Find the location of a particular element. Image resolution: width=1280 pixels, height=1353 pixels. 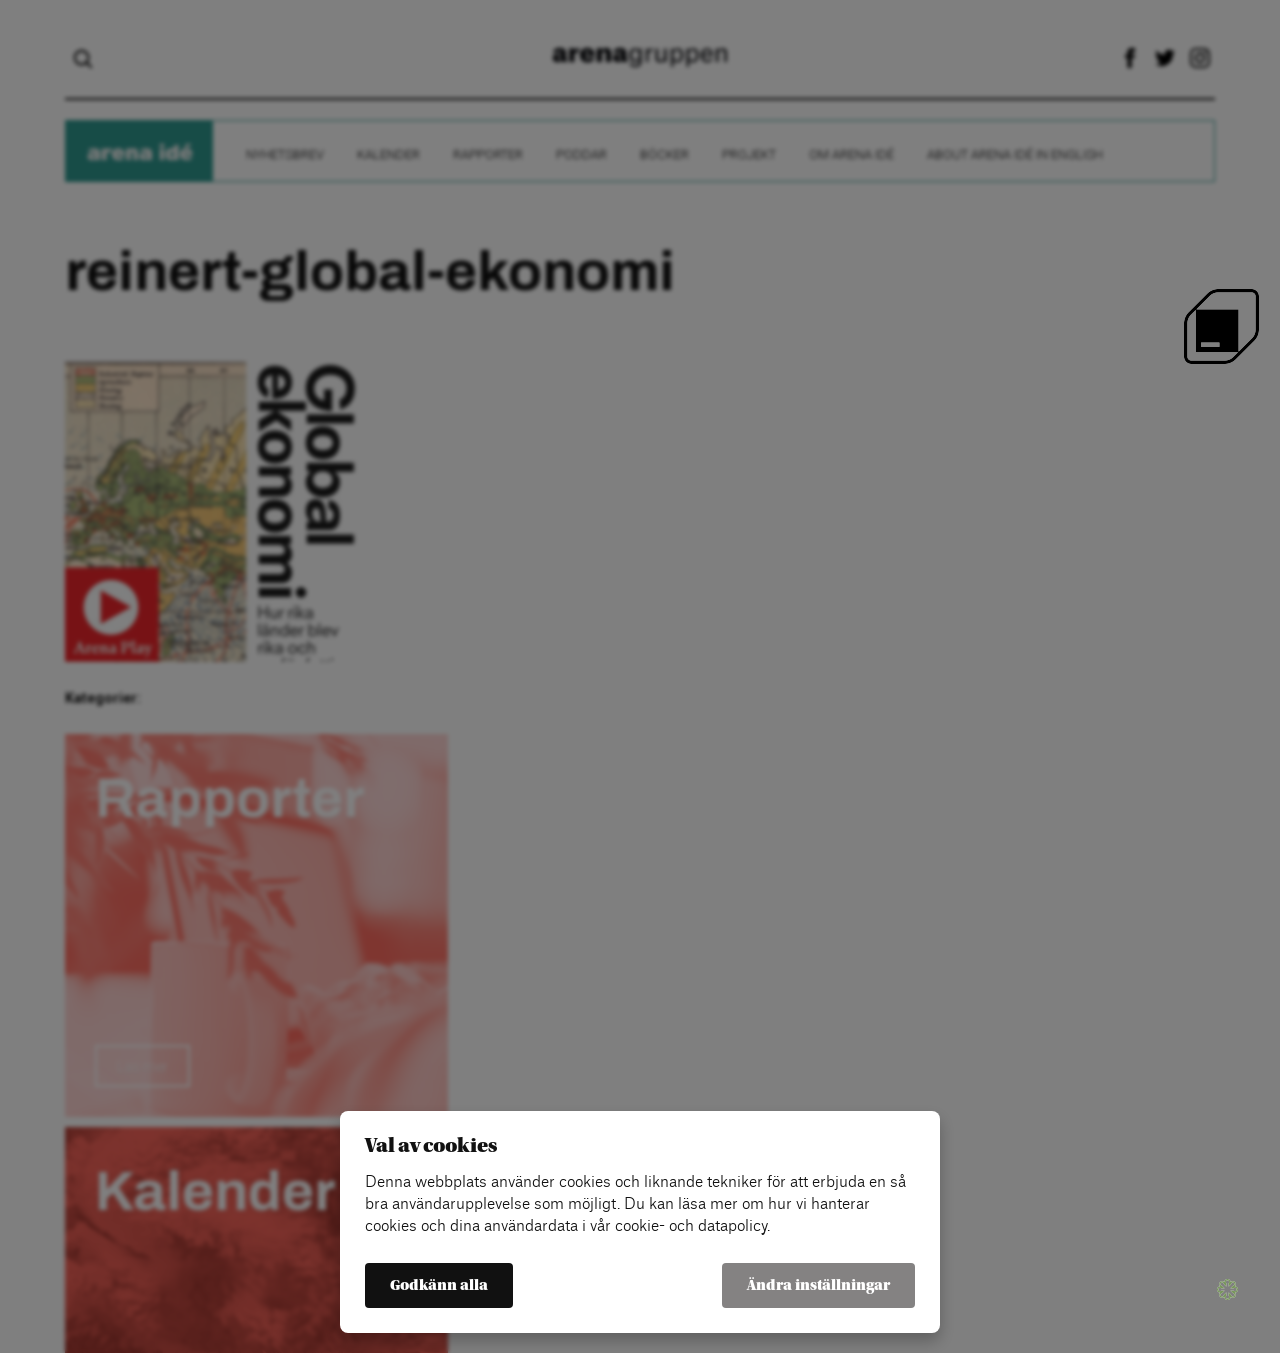

svg file format indicator is located at coordinates (1227, 1289).